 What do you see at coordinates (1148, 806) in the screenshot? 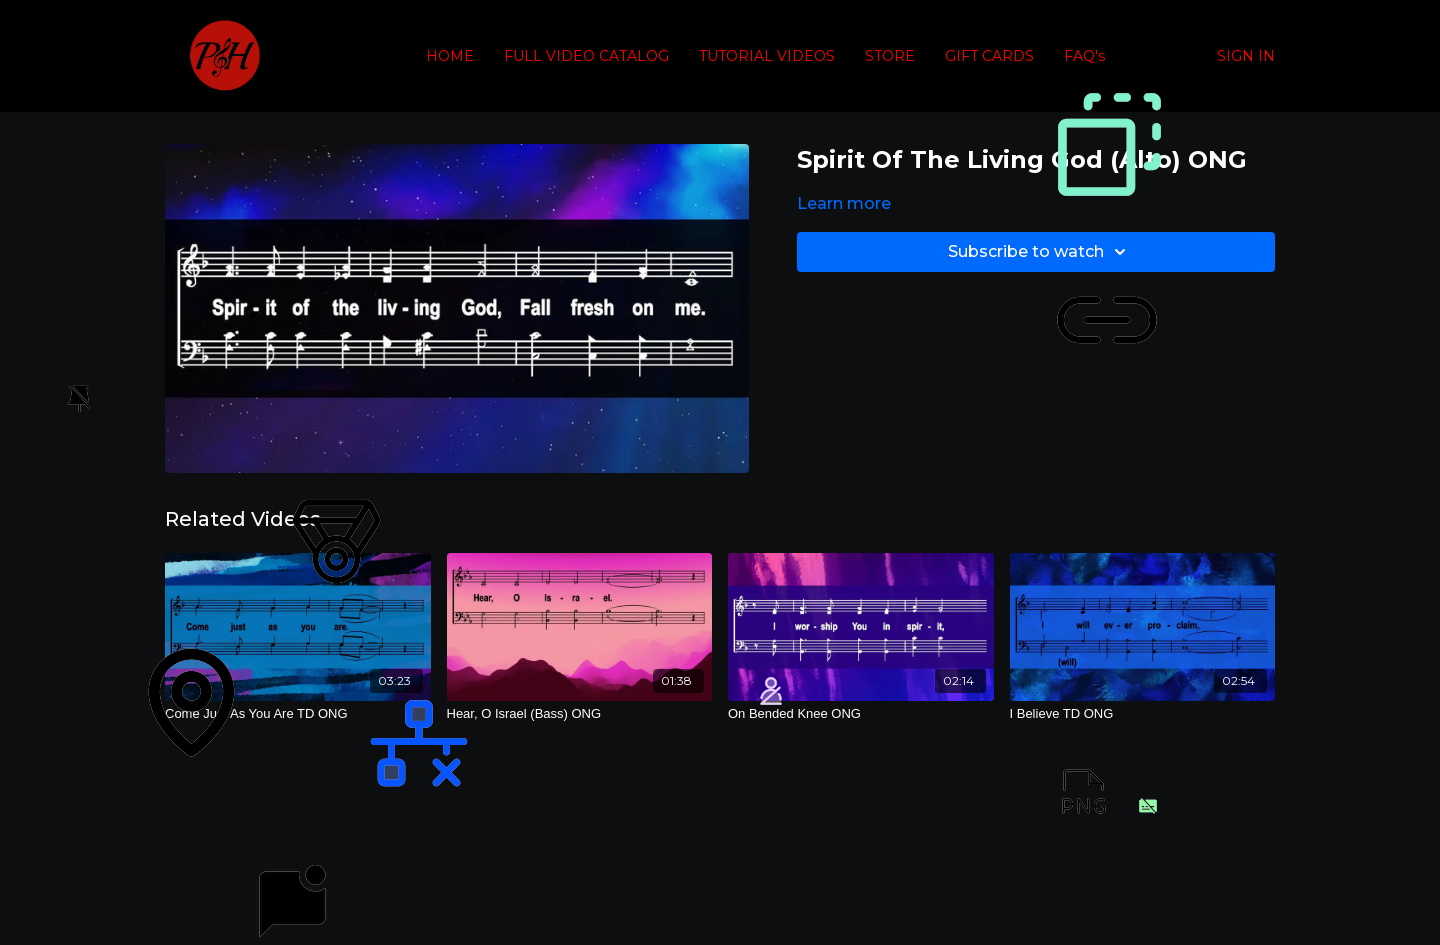
I see `disable subtitles or closed captions` at bounding box center [1148, 806].